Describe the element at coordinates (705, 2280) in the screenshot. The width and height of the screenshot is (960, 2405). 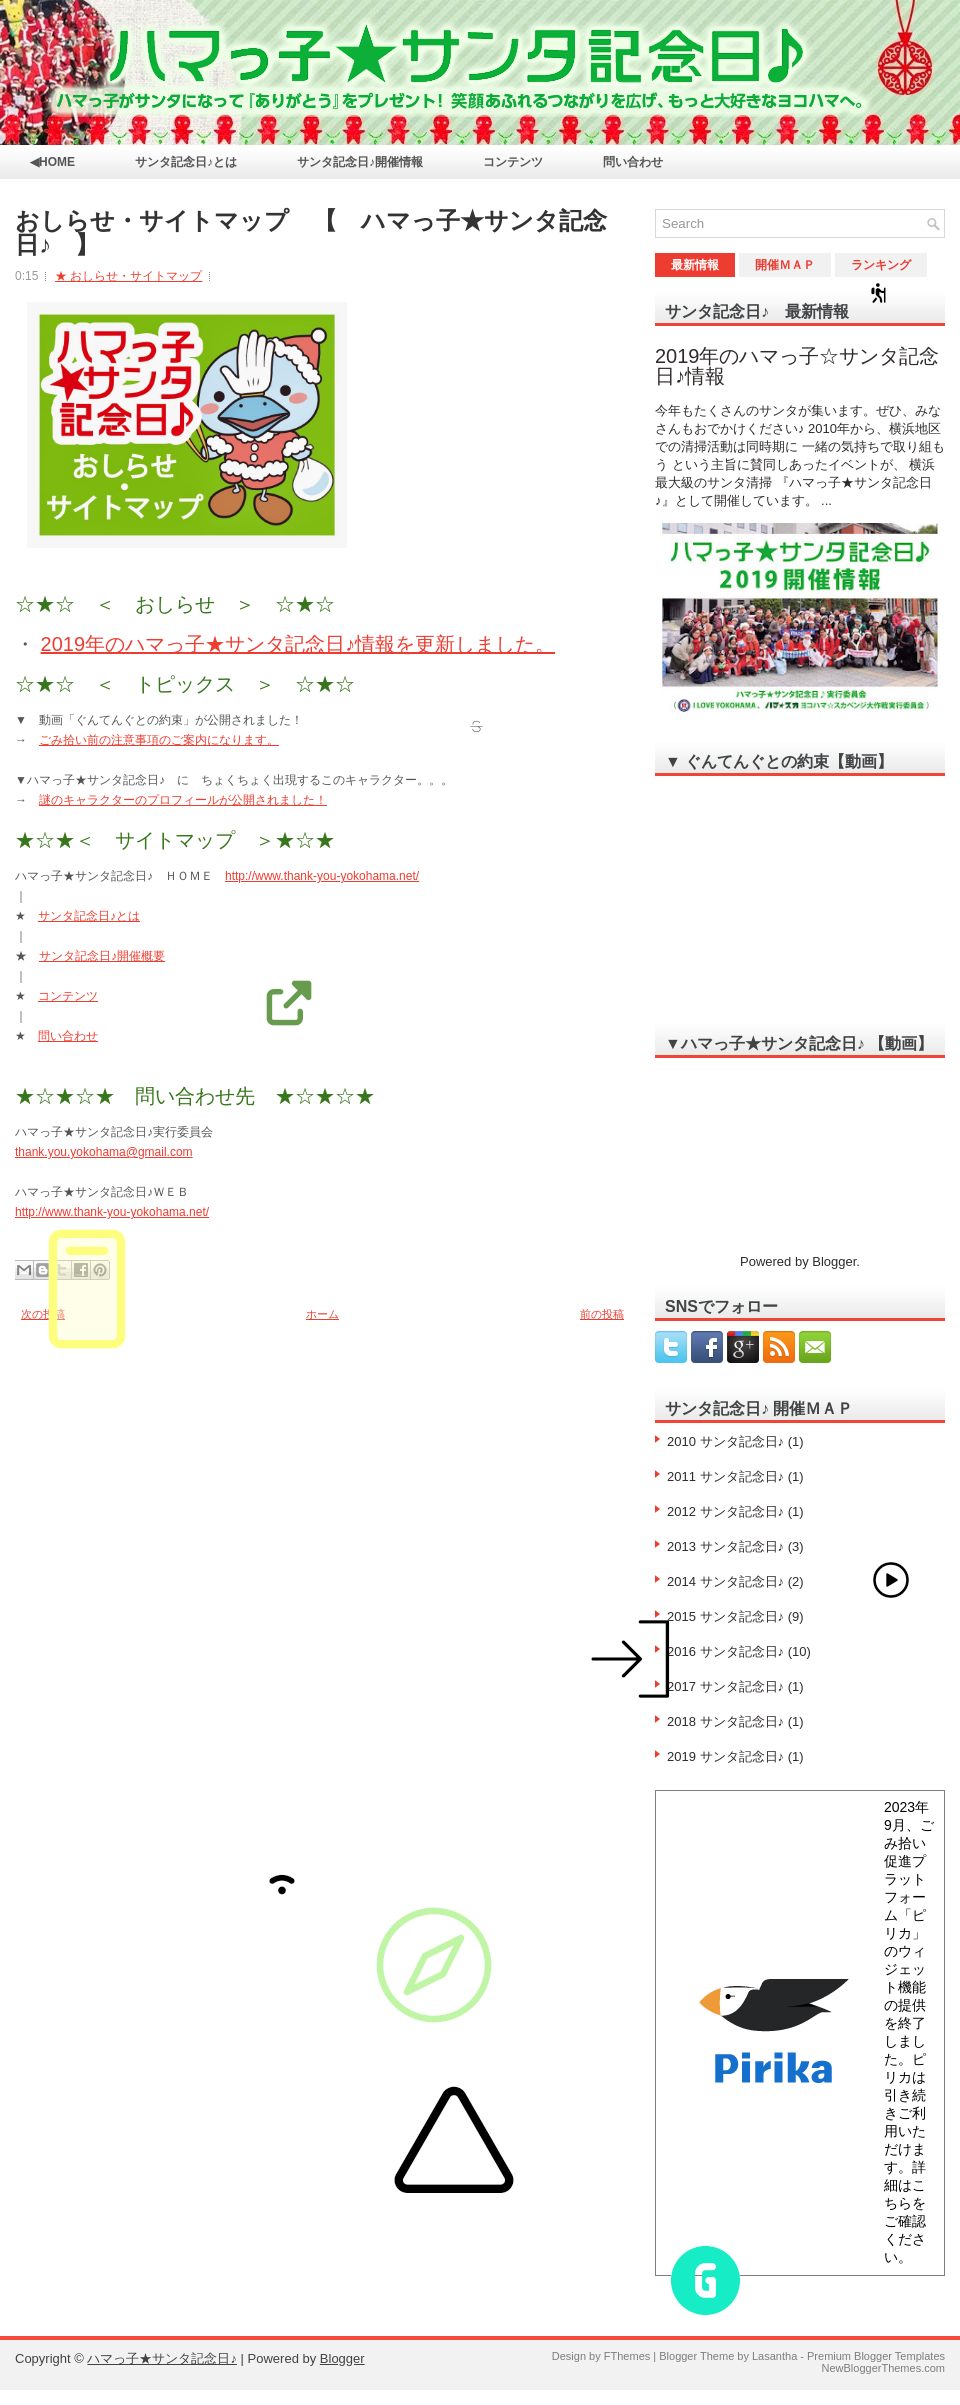
I see `google account or service indicator` at that location.